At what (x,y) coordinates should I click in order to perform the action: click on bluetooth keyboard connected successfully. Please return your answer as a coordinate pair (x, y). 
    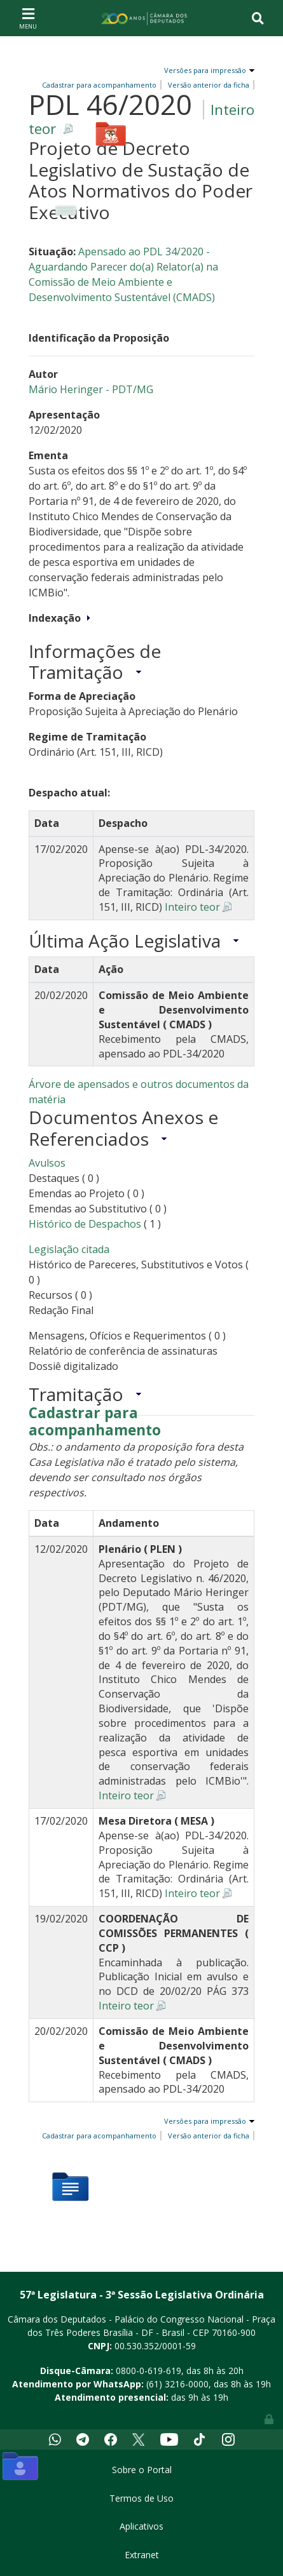
    Looking at the image, I should click on (66, 210).